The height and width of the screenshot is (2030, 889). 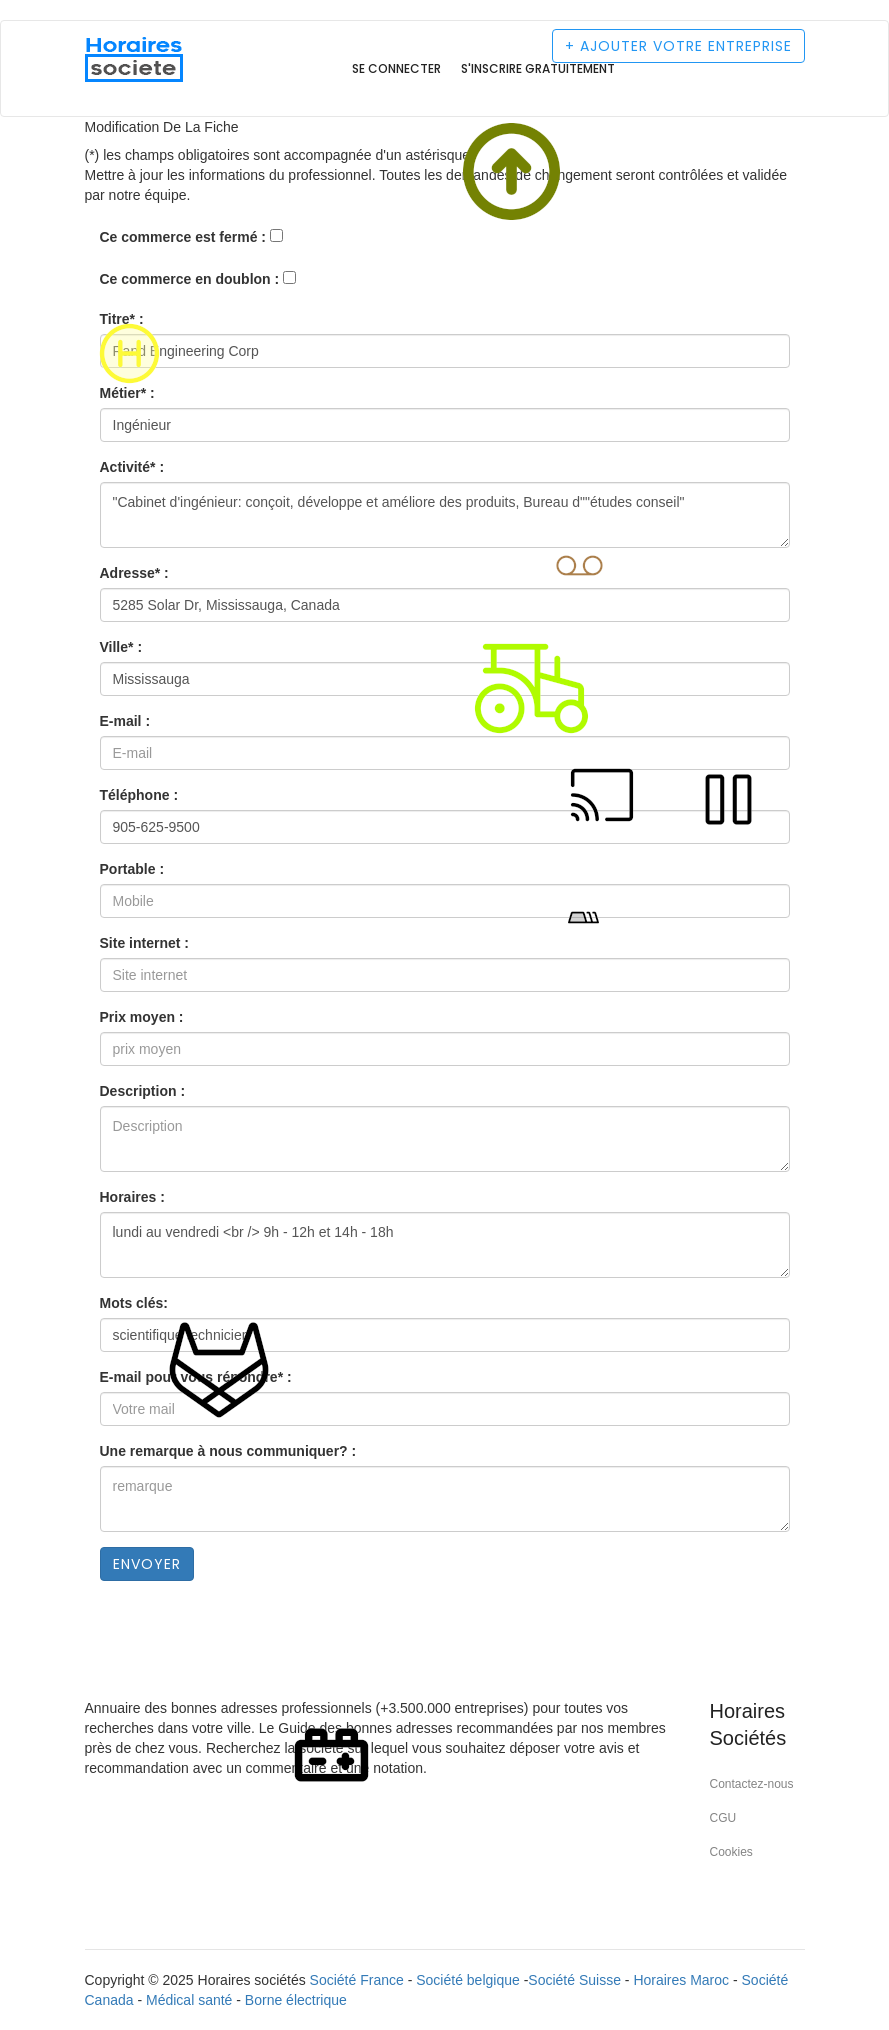 What do you see at coordinates (529, 686) in the screenshot?
I see `access farming or agricultural features` at bounding box center [529, 686].